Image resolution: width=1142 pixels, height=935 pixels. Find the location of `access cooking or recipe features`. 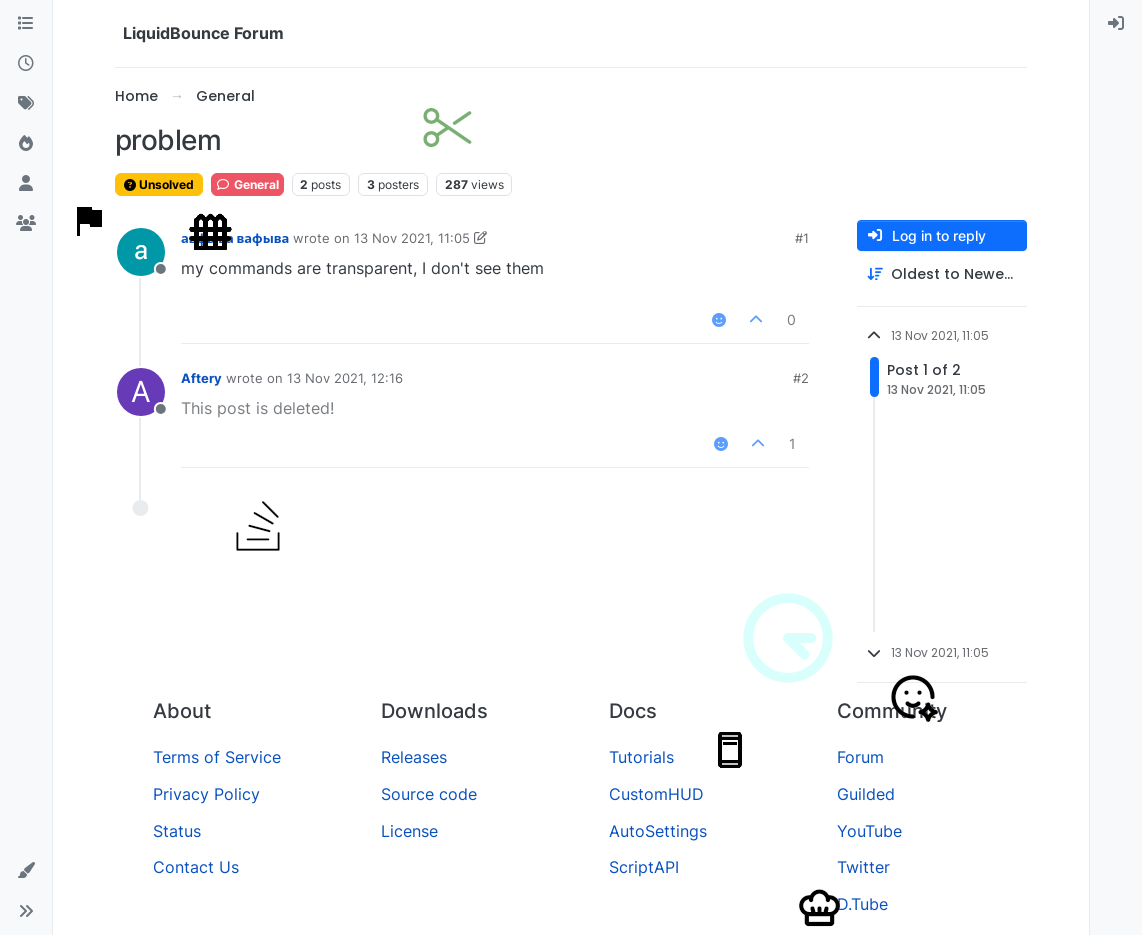

access cooking or recipe features is located at coordinates (819, 908).